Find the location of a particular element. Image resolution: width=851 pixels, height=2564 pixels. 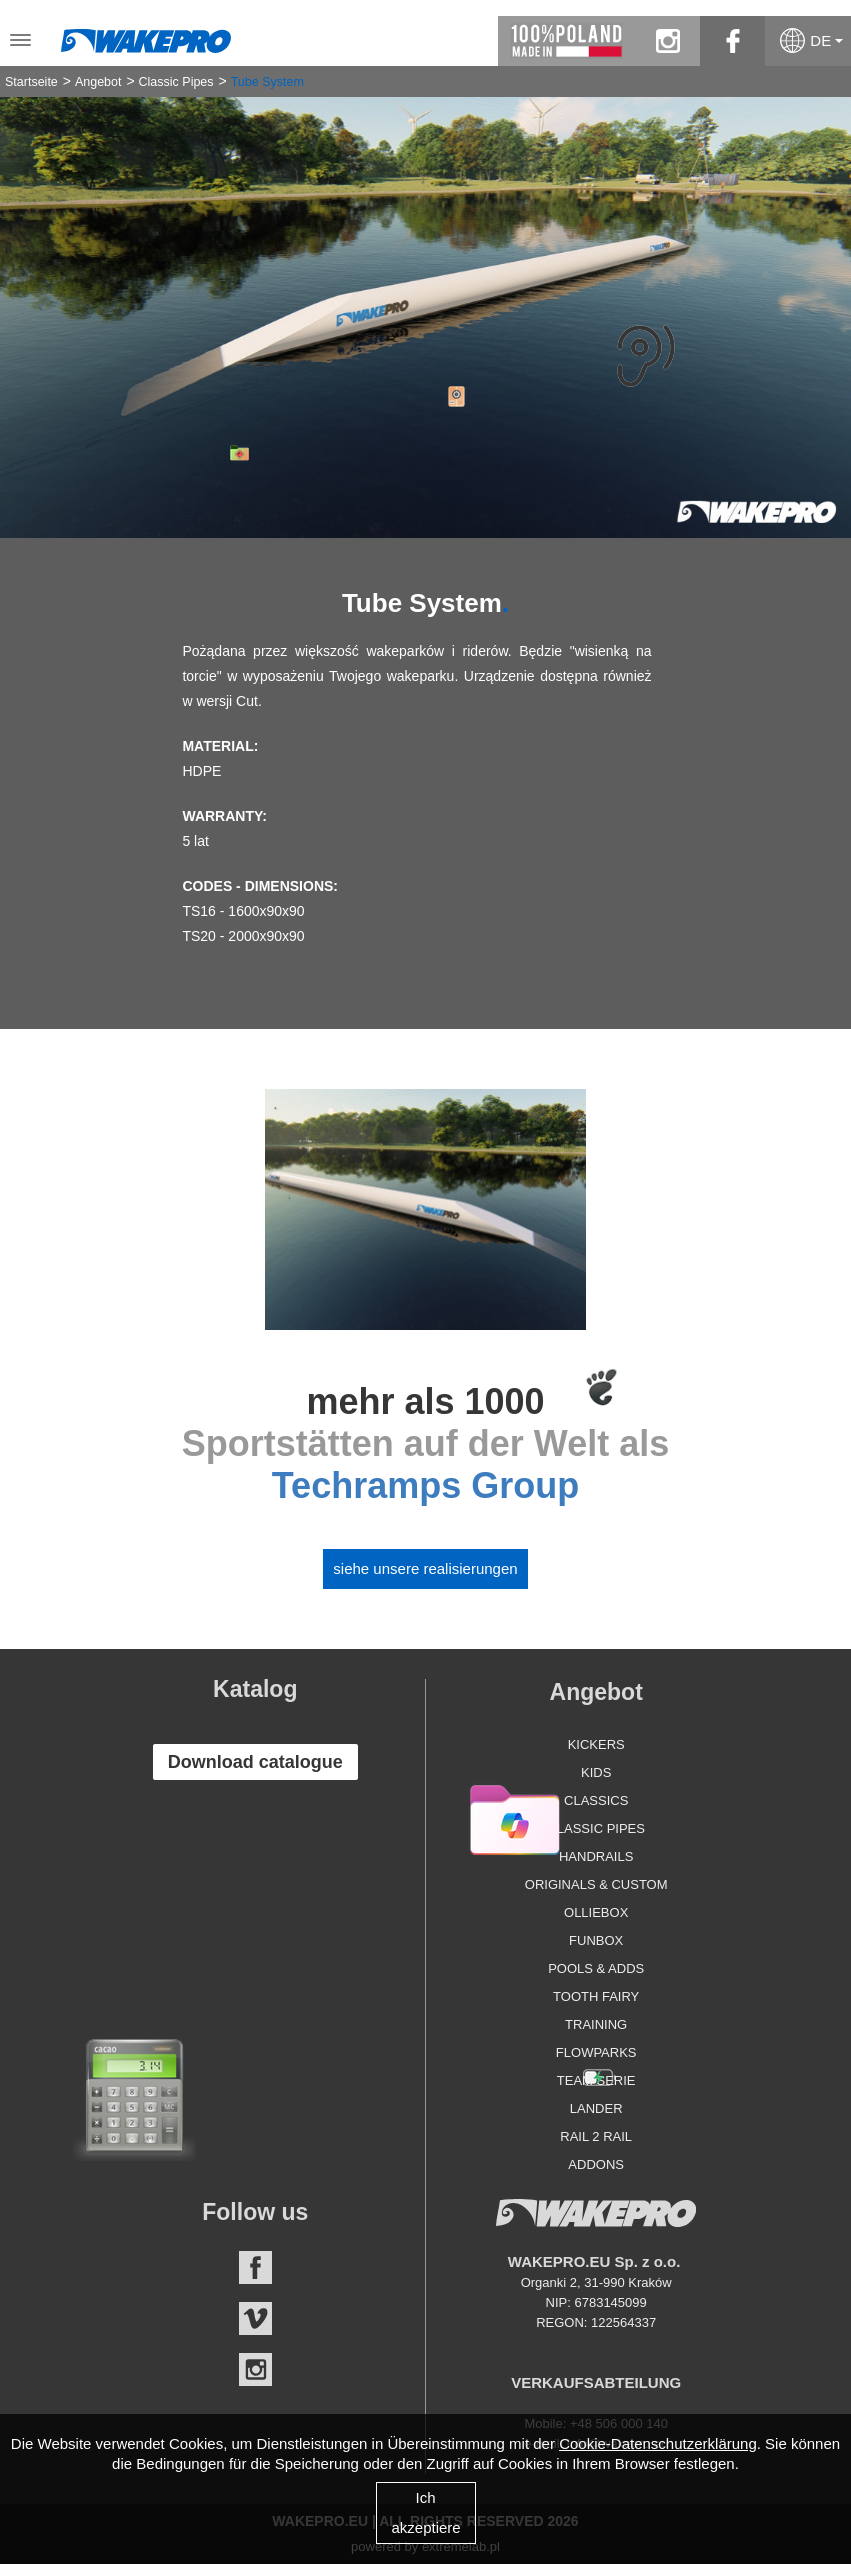

open the calculator app is located at coordinates (134, 2099).